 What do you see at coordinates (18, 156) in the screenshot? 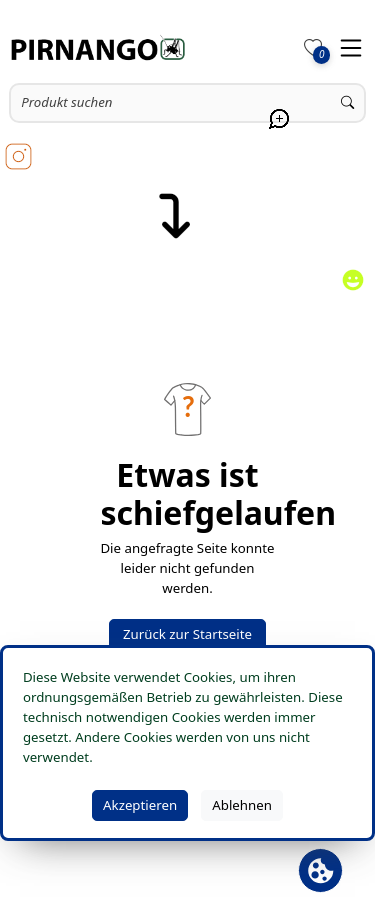
I see `open Instagram app` at bounding box center [18, 156].